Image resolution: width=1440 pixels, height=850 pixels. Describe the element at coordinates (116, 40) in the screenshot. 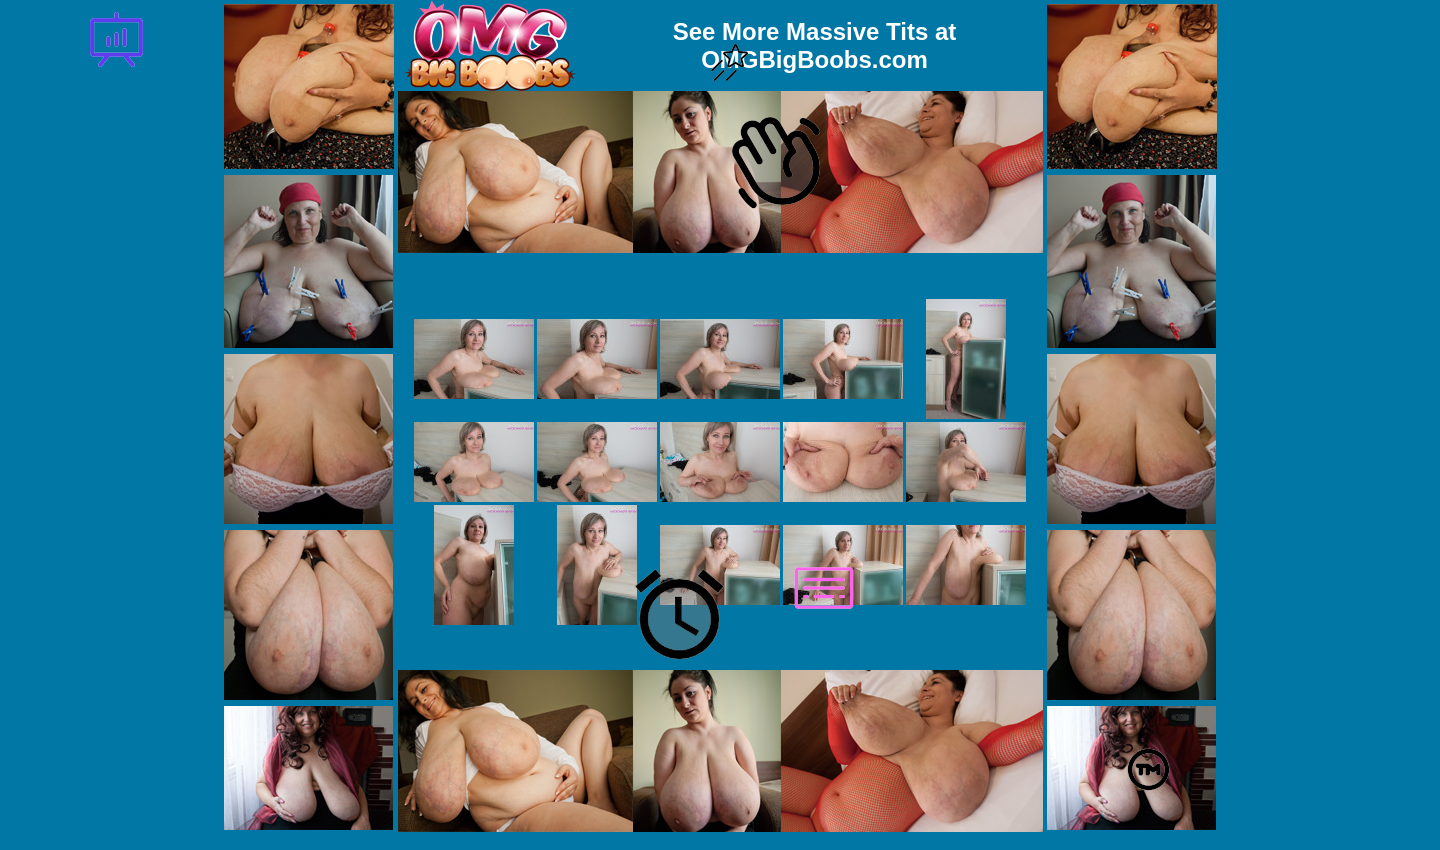

I see `view presentation with charts` at that location.